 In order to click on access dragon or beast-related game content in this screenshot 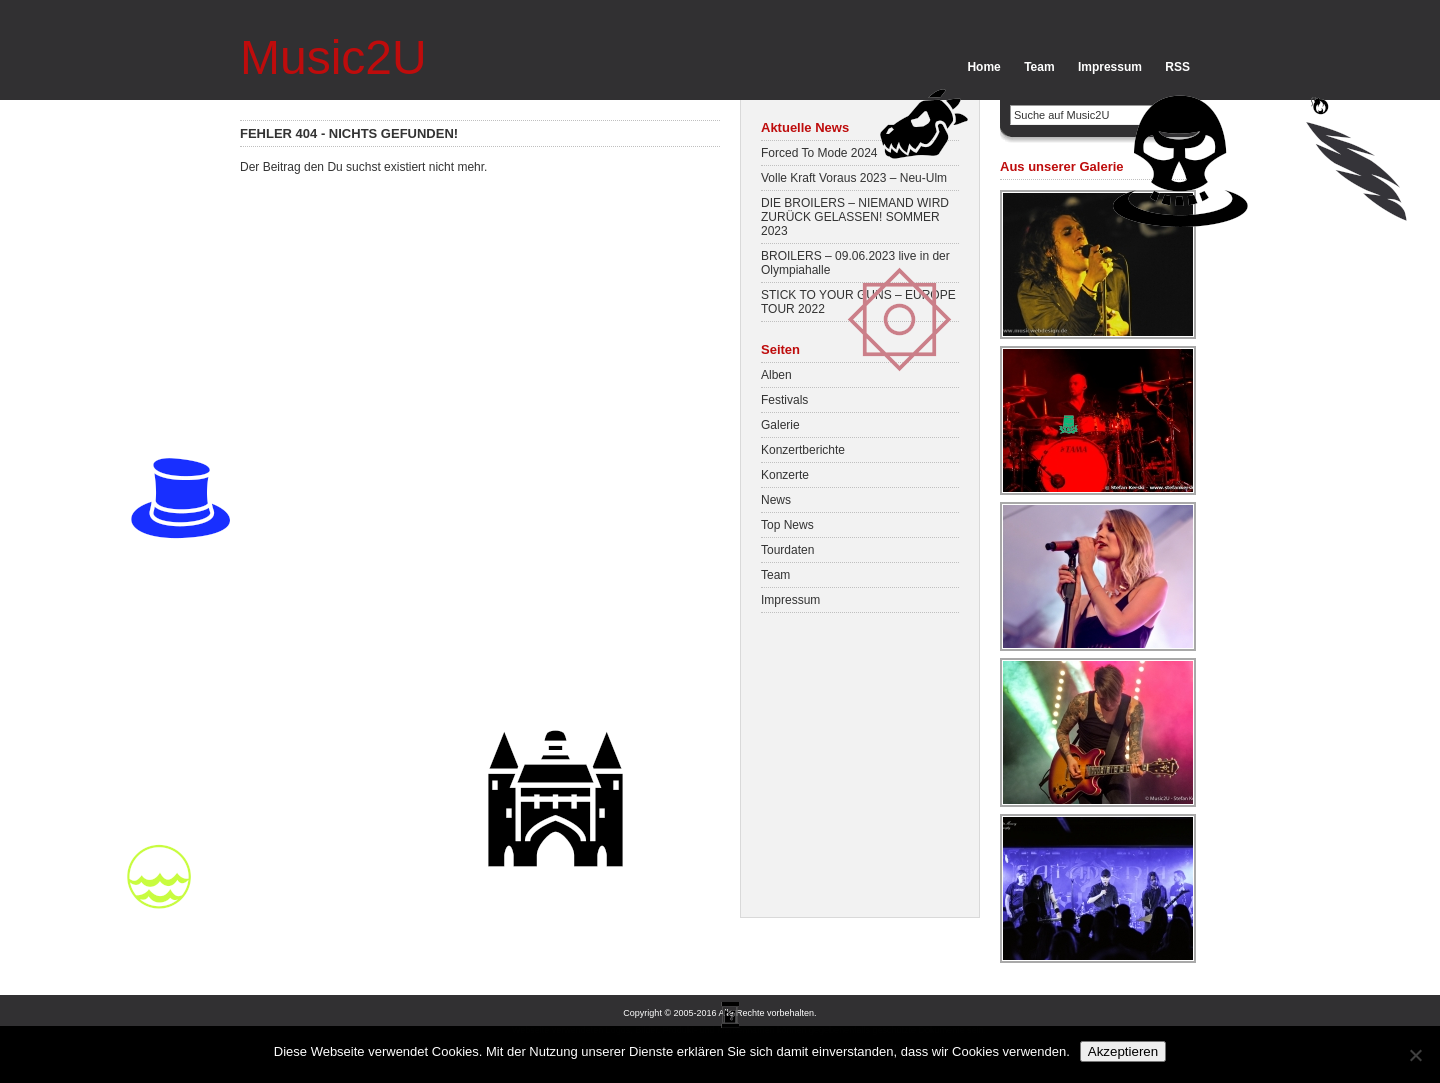, I will do `click(924, 124)`.